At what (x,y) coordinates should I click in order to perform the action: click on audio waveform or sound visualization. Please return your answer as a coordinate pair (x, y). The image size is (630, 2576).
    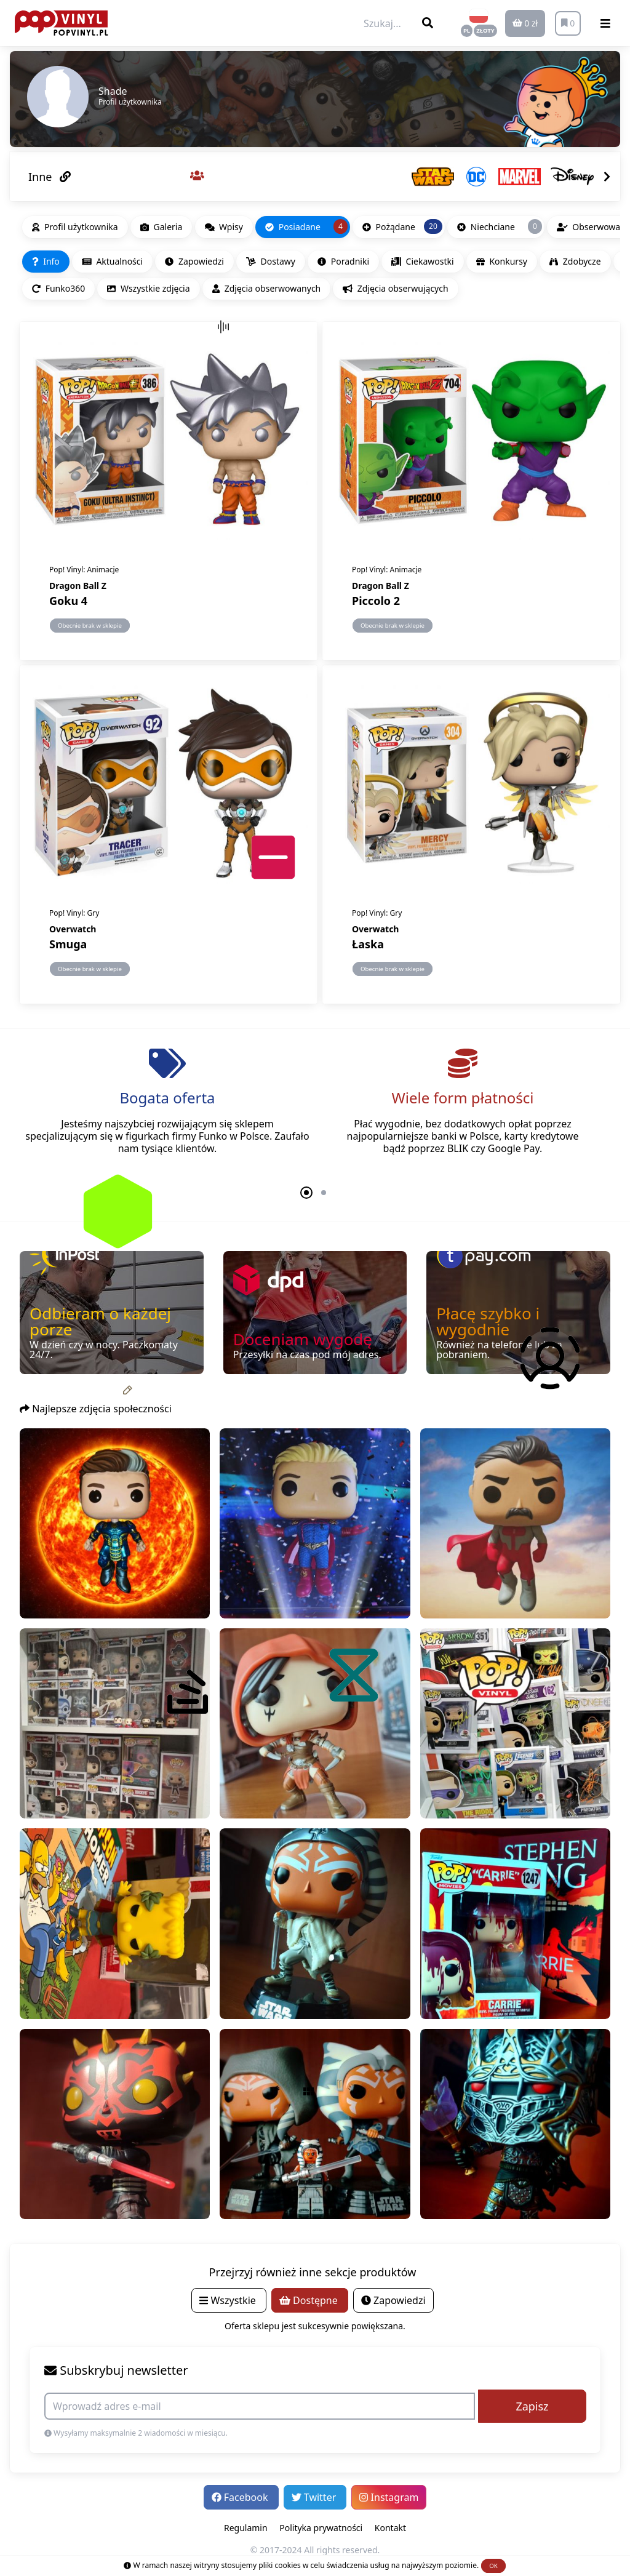
    Looking at the image, I should click on (223, 327).